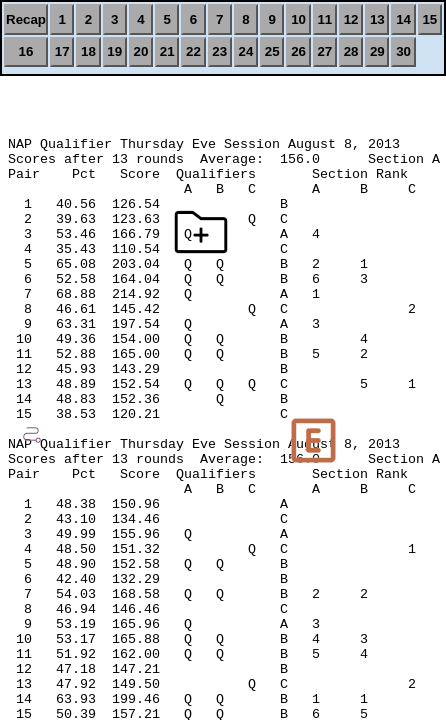 This screenshot has height=720, width=446. Describe the element at coordinates (32, 434) in the screenshot. I see `view or edit a route path` at that location.